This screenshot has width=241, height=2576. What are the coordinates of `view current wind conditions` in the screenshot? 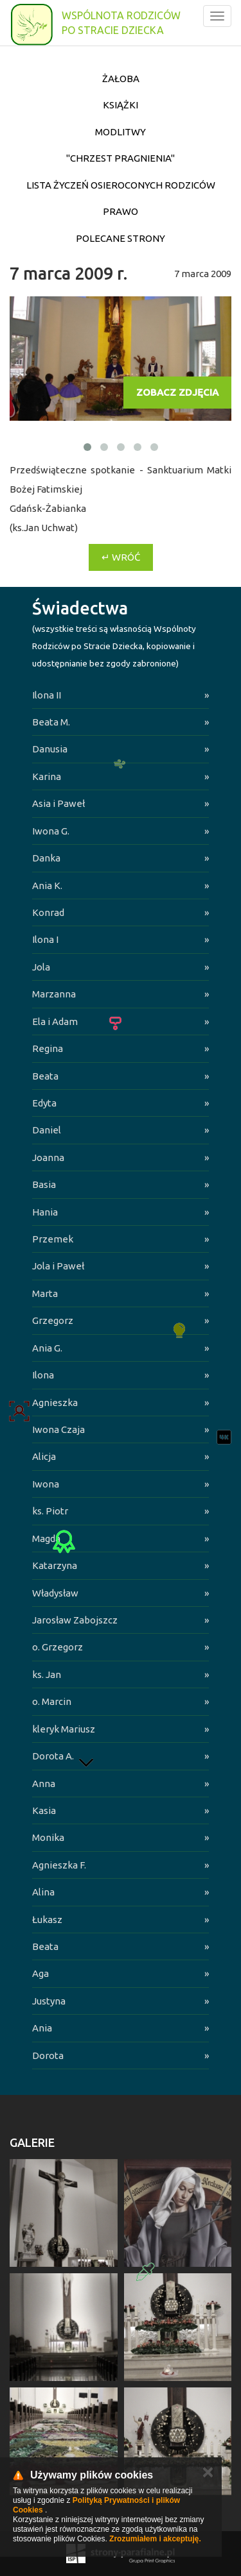 It's located at (120, 764).